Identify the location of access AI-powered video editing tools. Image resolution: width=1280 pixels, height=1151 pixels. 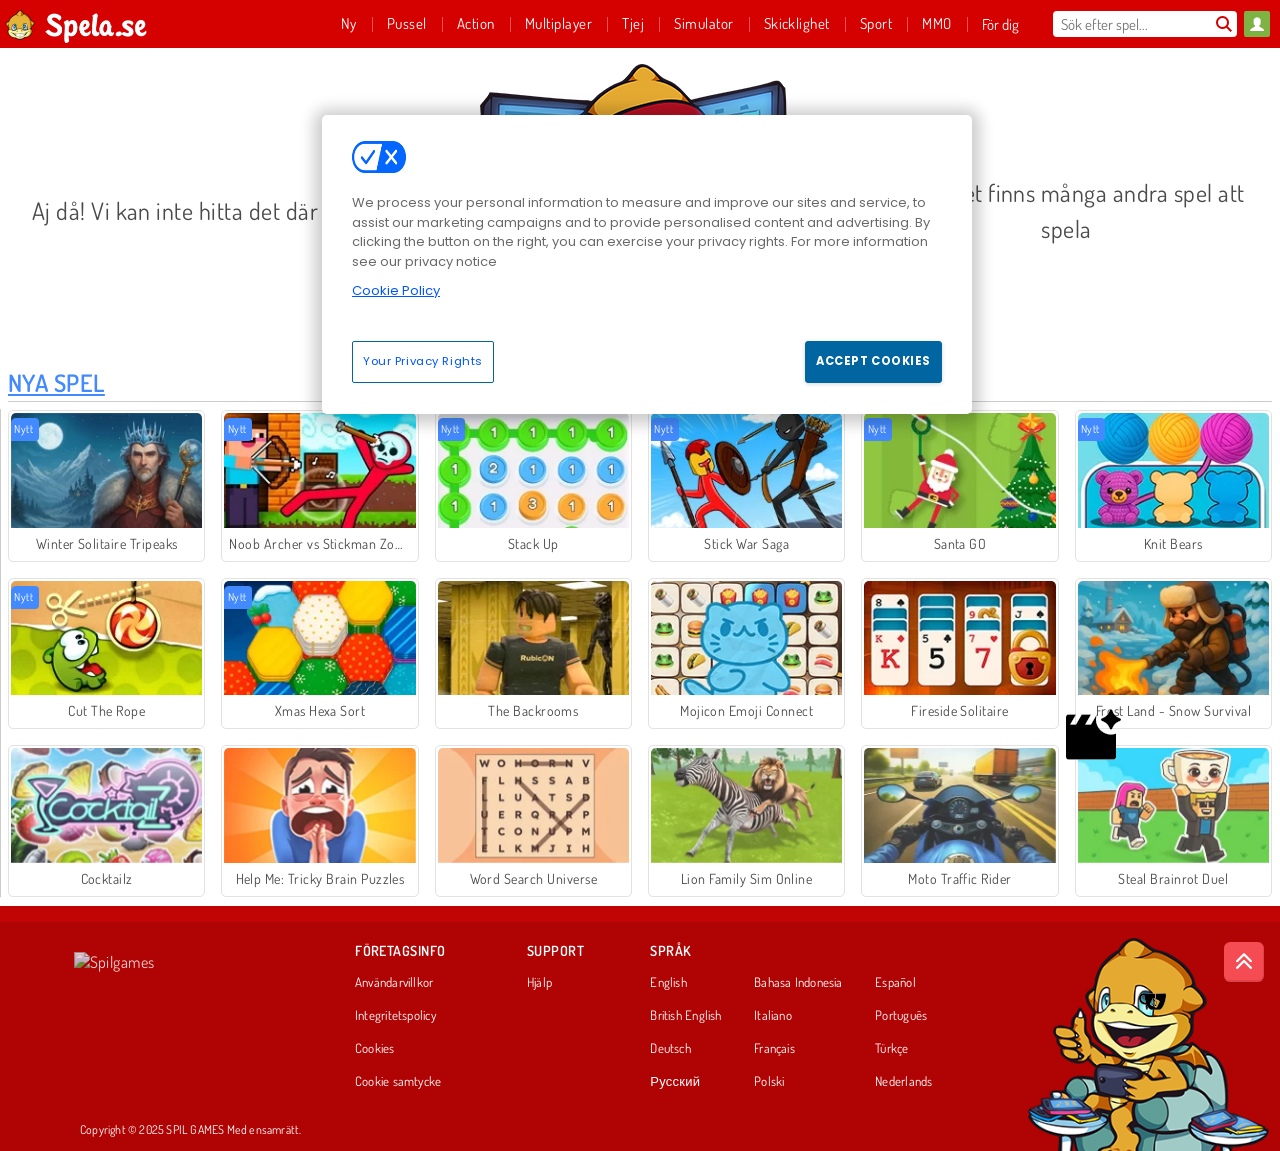
(1091, 737).